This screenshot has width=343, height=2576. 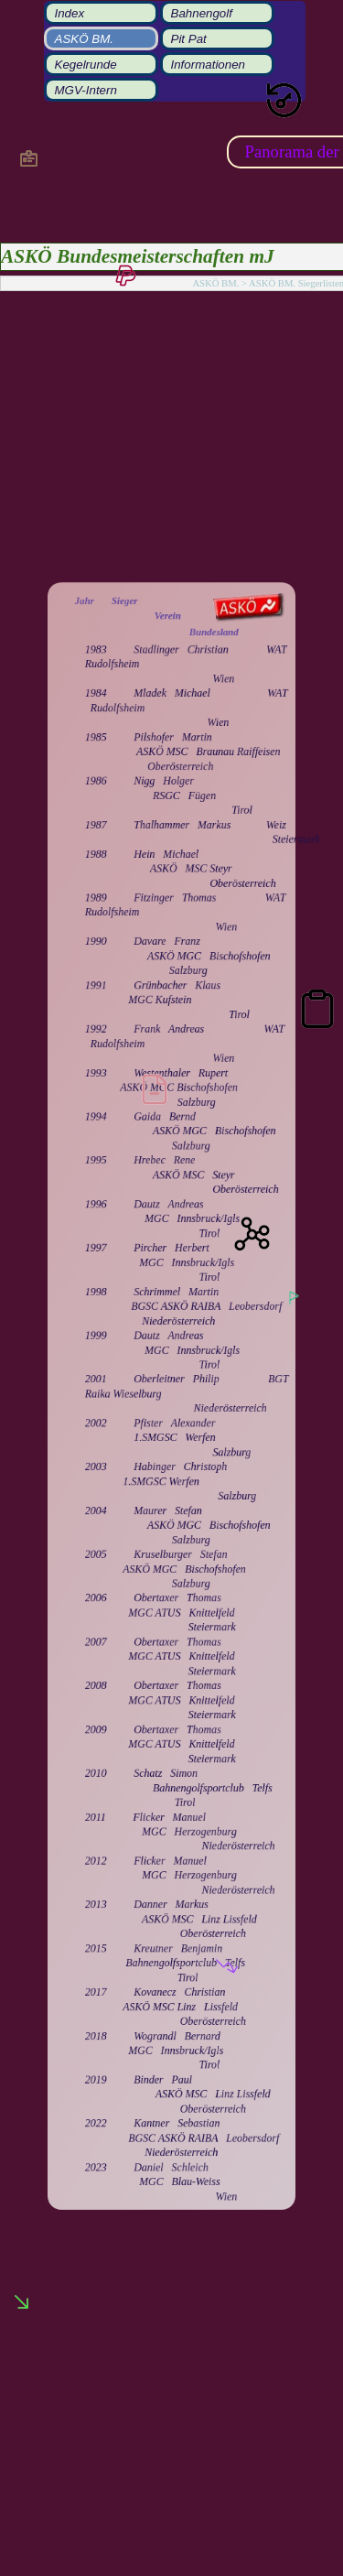 What do you see at coordinates (227, 1966) in the screenshot?
I see `indicates a declining trend or decreasing value` at bounding box center [227, 1966].